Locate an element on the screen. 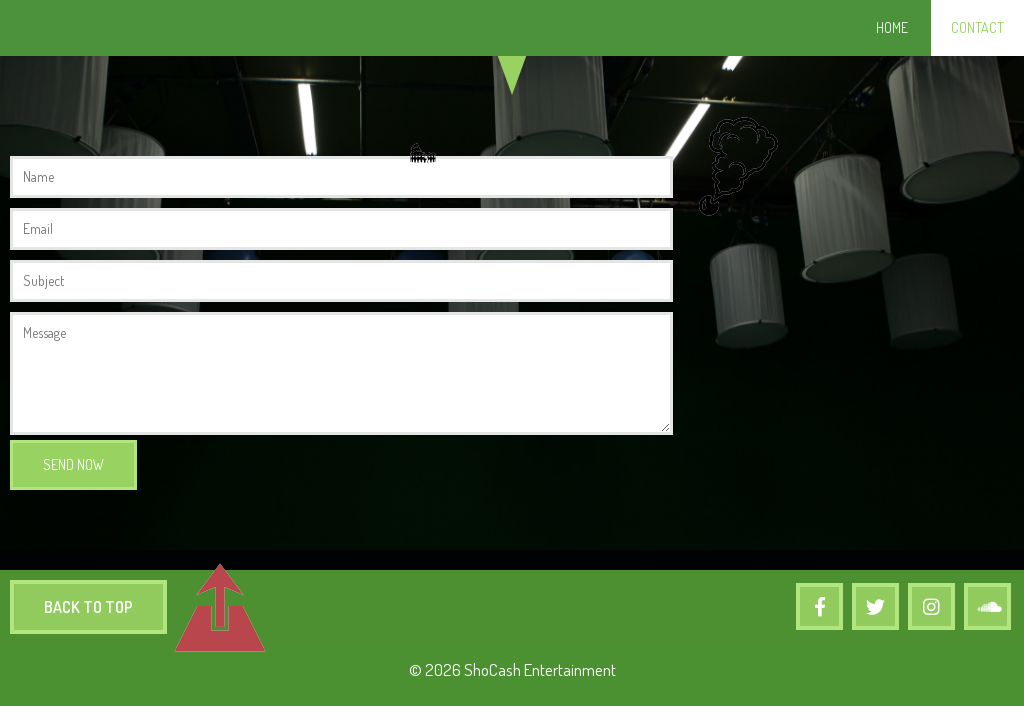 This screenshot has width=1024, height=720. play a card from your hand is located at coordinates (220, 606).